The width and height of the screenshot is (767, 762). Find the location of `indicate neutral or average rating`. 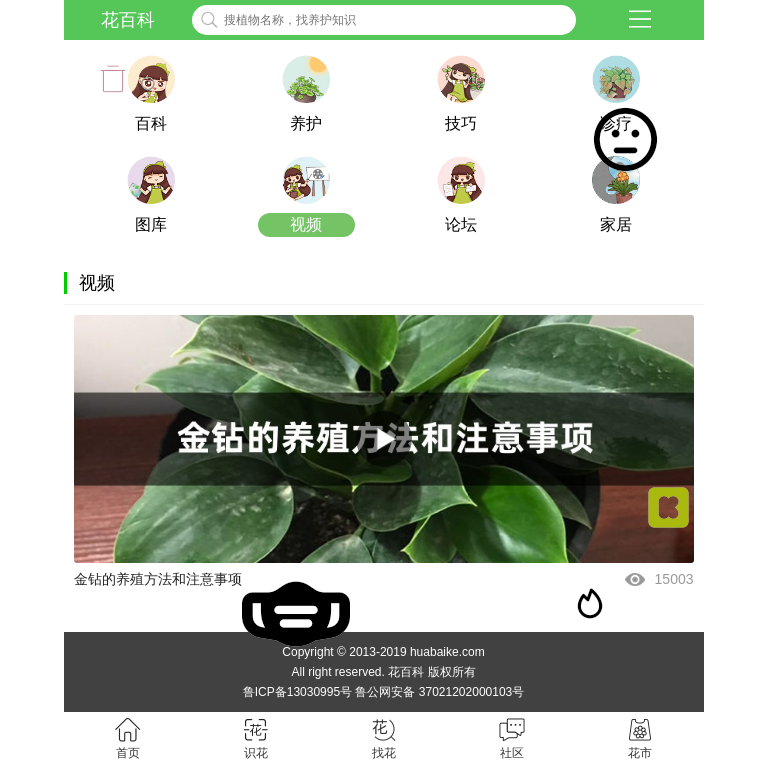

indicate neutral or average rating is located at coordinates (625, 139).